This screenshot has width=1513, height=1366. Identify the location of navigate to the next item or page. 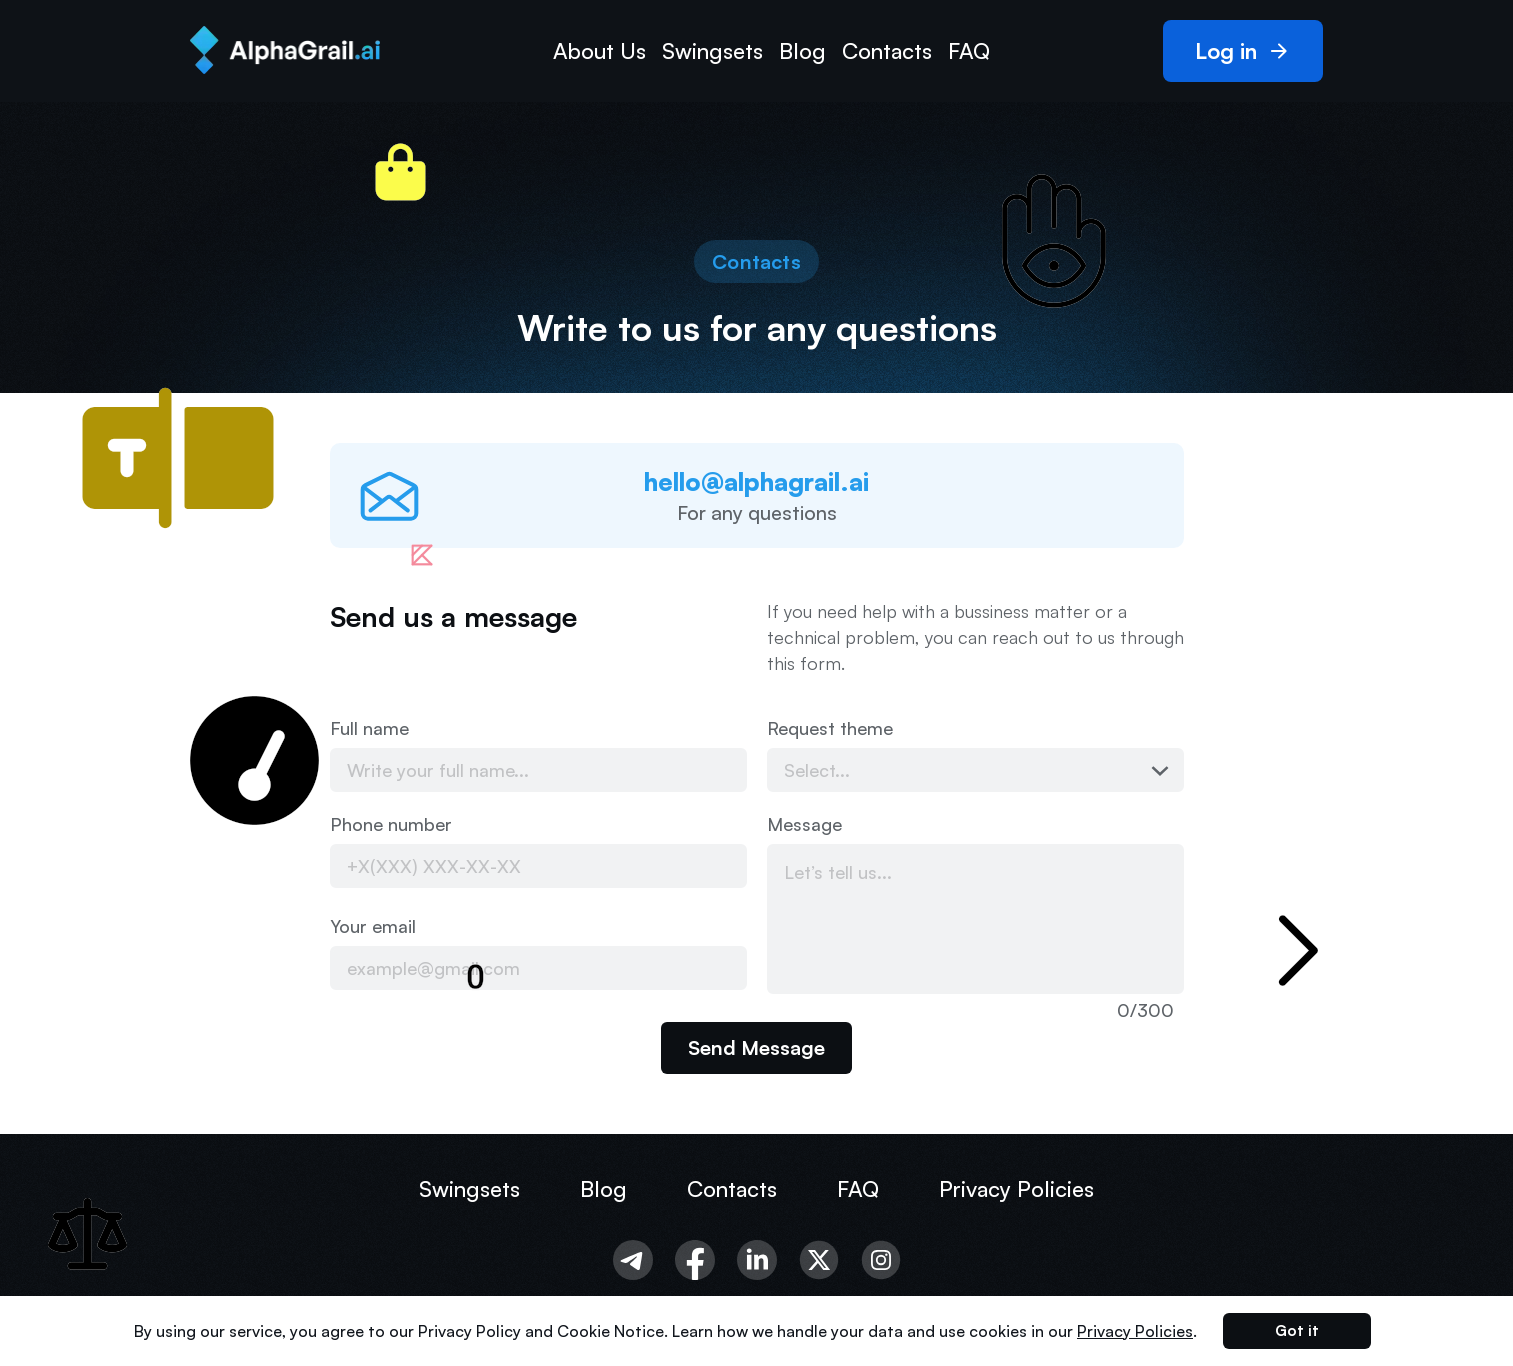
(1296, 950).